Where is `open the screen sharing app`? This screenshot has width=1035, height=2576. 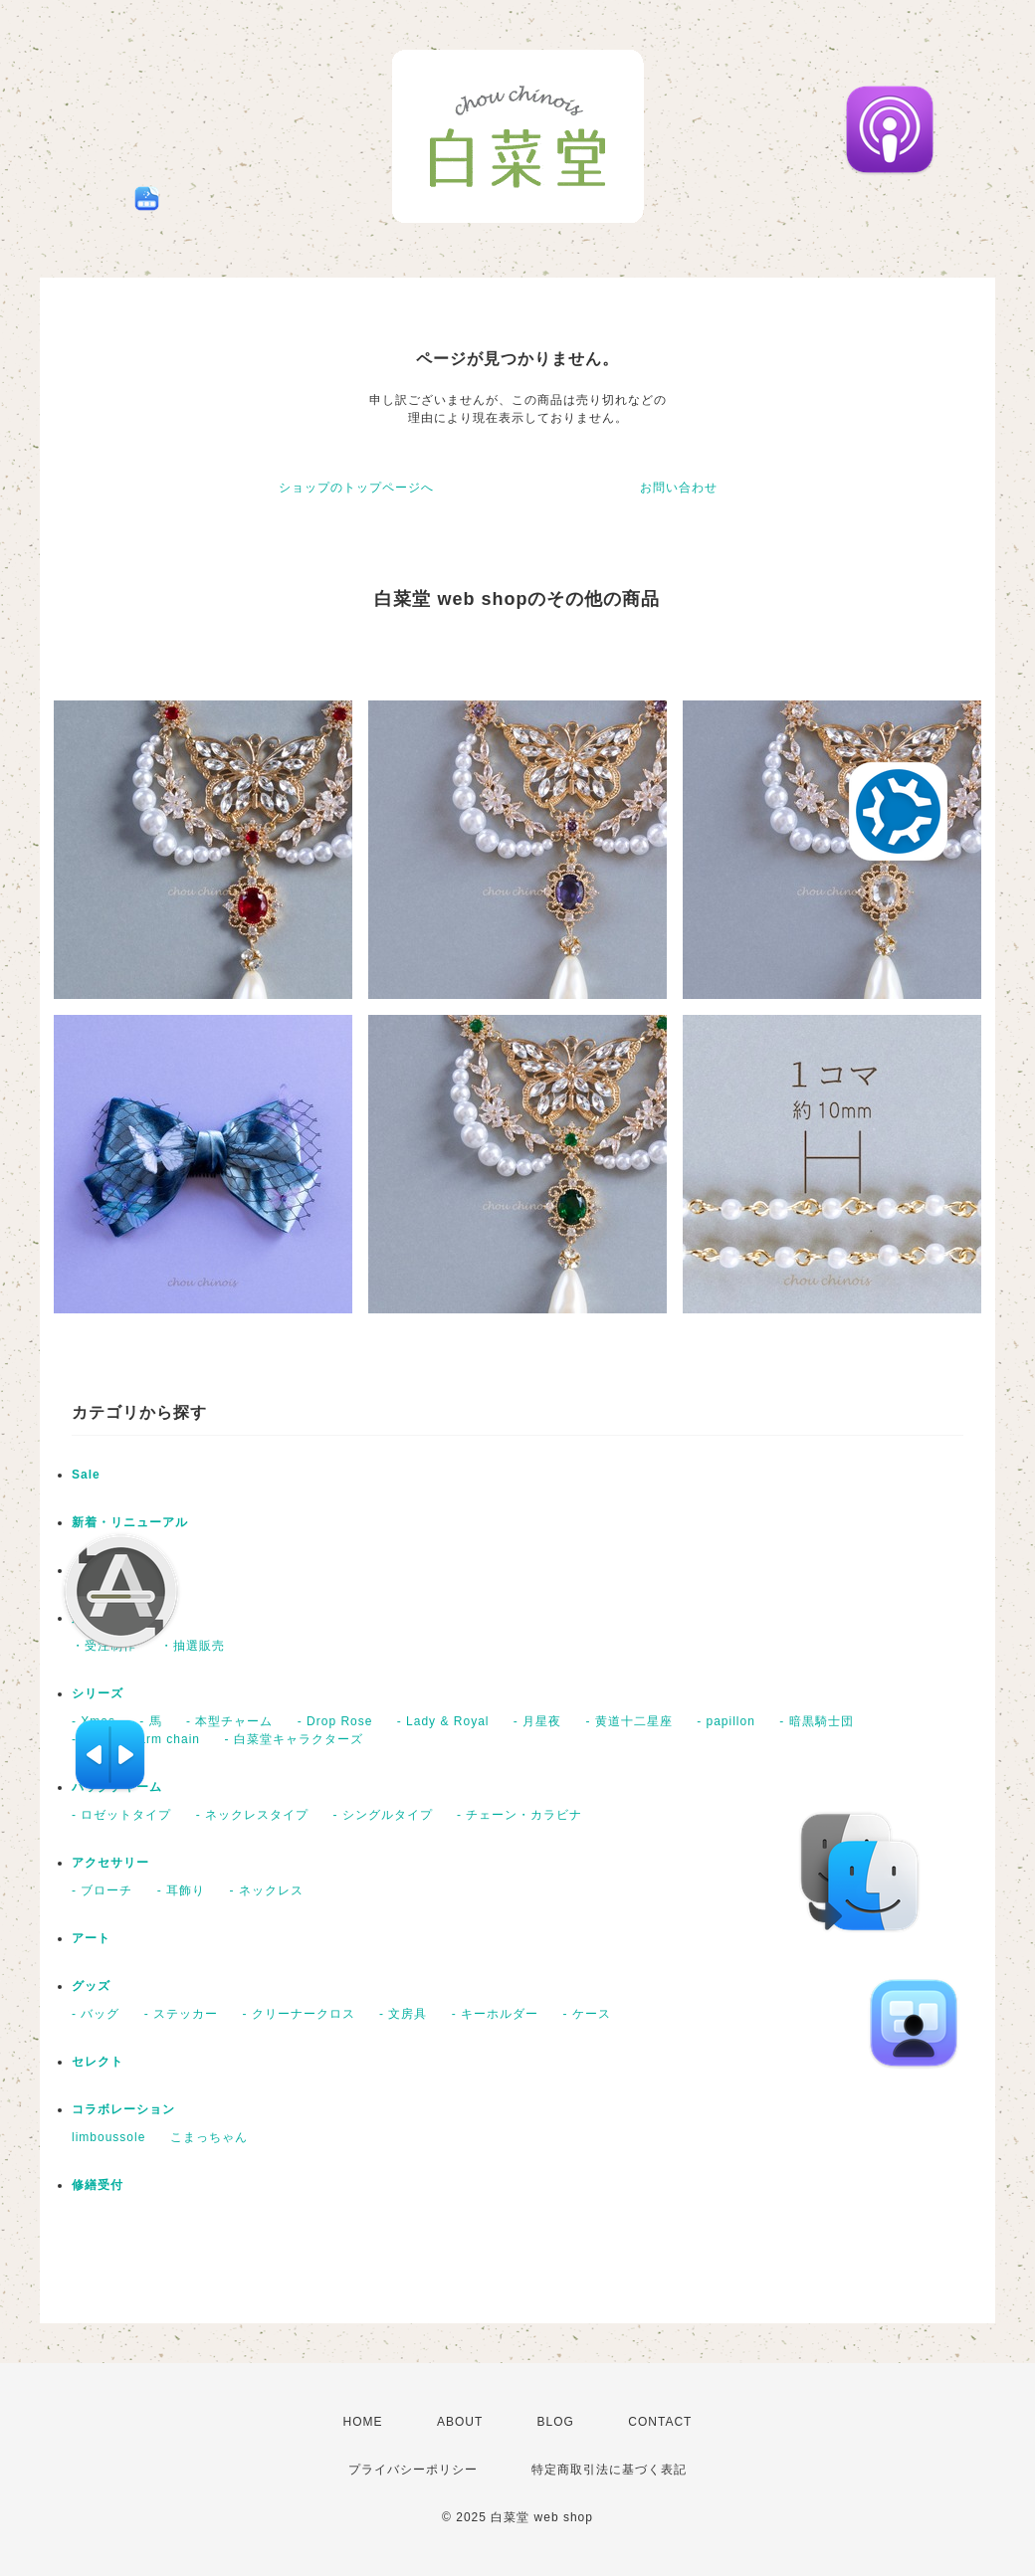
open the screen sharing app is located at coordinates (914, 2023).